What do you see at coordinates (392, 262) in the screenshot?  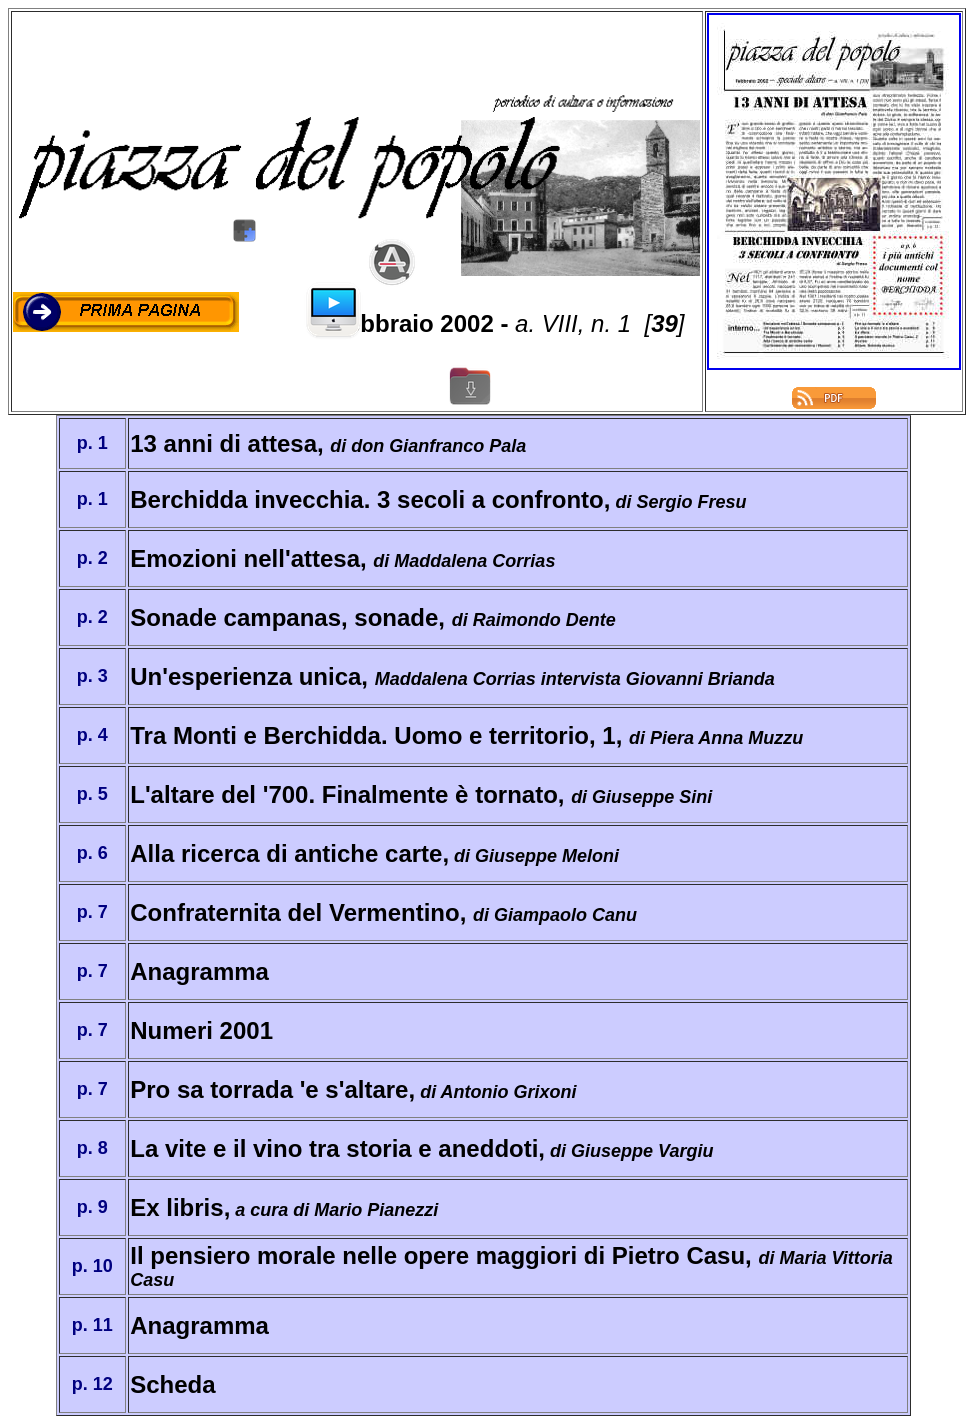 I see `check for and install system software updates` at bounding box center [392, 262].